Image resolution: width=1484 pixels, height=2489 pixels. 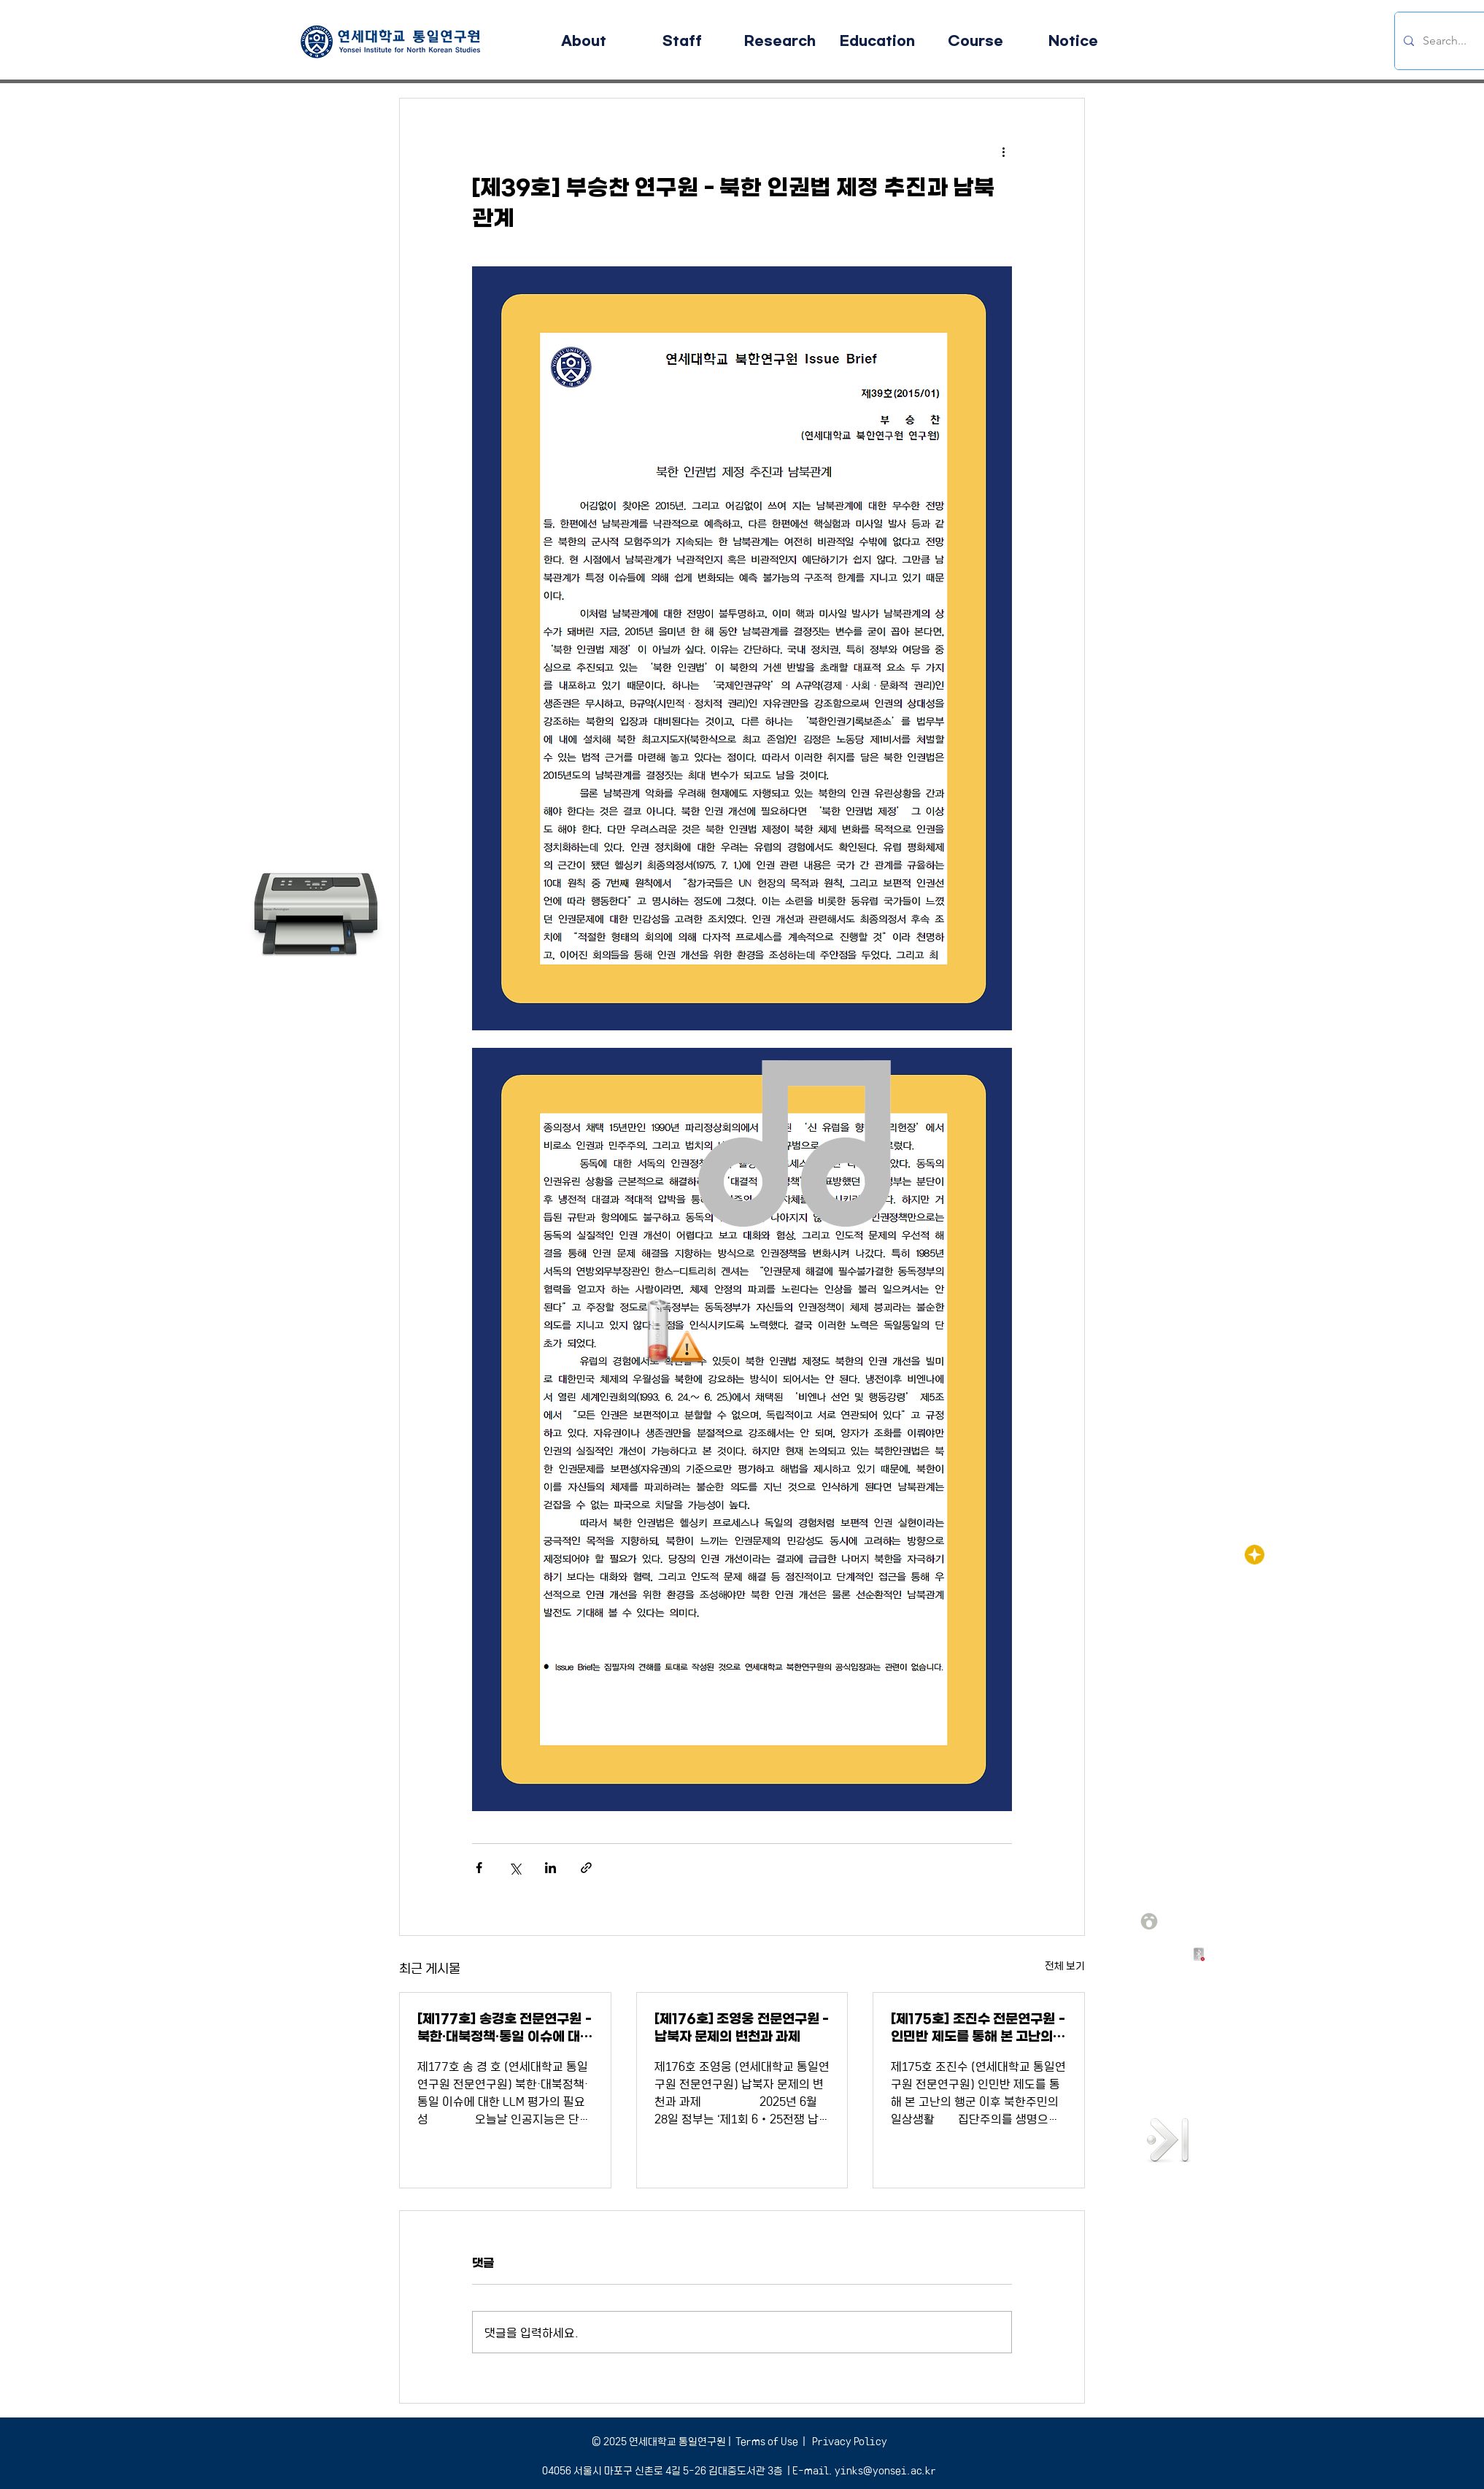 I want to click on print the current document, so click(x=316, y=911).